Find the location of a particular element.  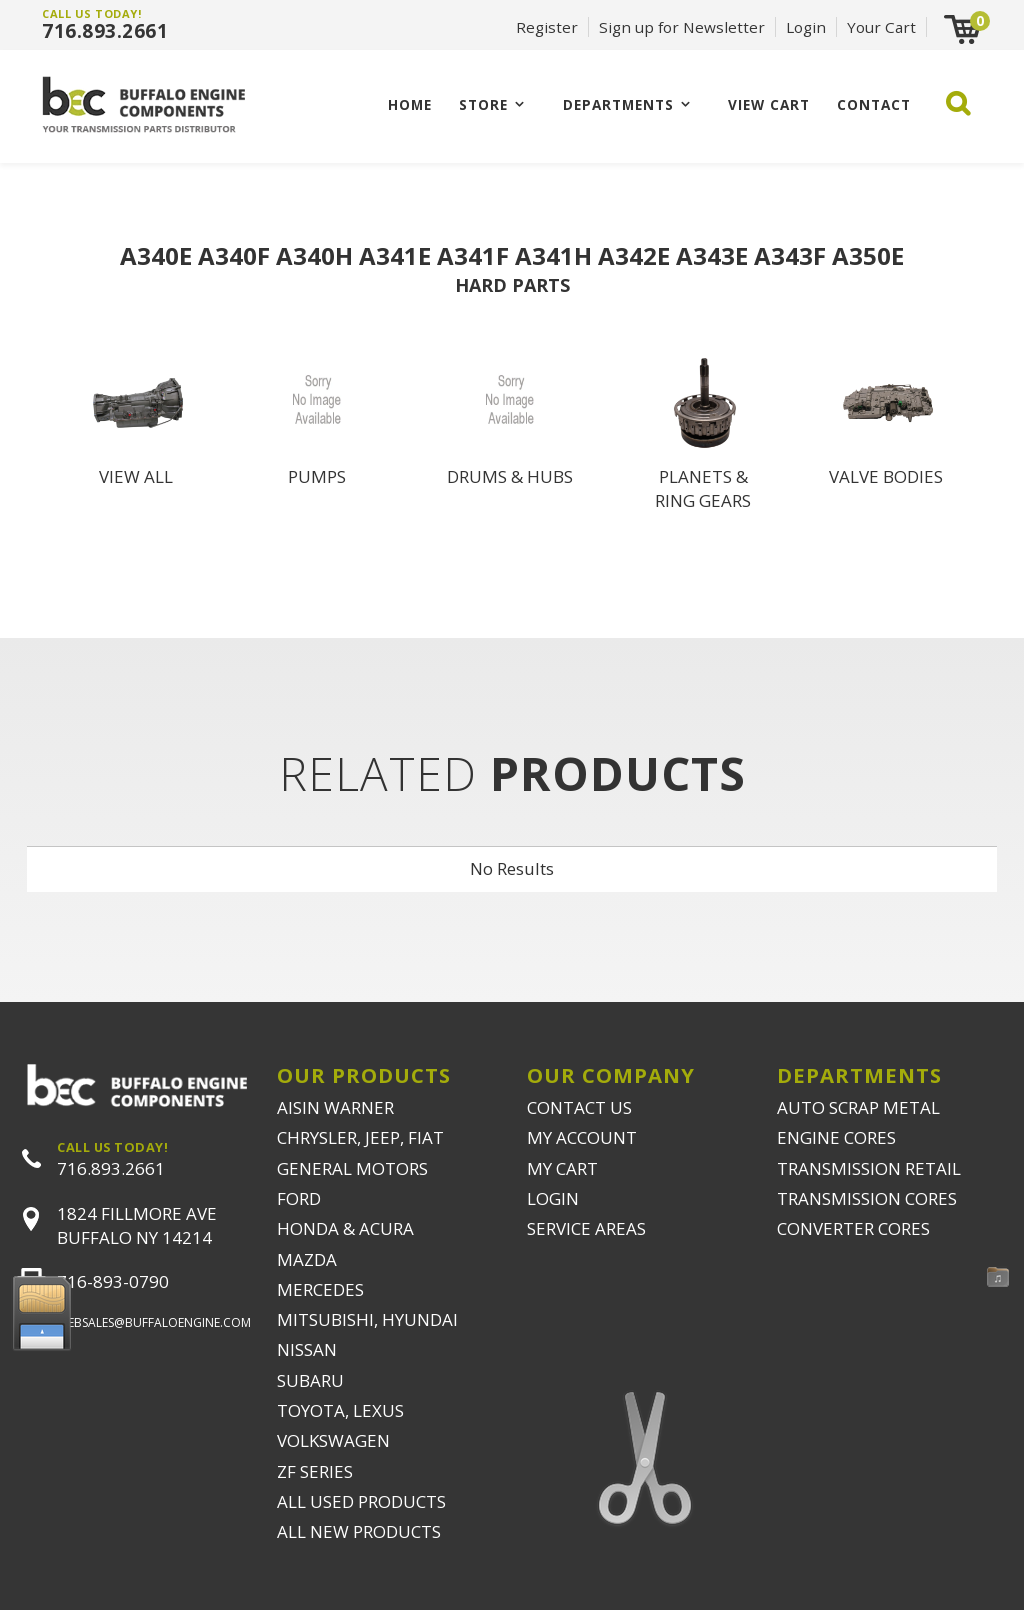

smartmedia memory card storage device is located at coordinates (42, 1314).